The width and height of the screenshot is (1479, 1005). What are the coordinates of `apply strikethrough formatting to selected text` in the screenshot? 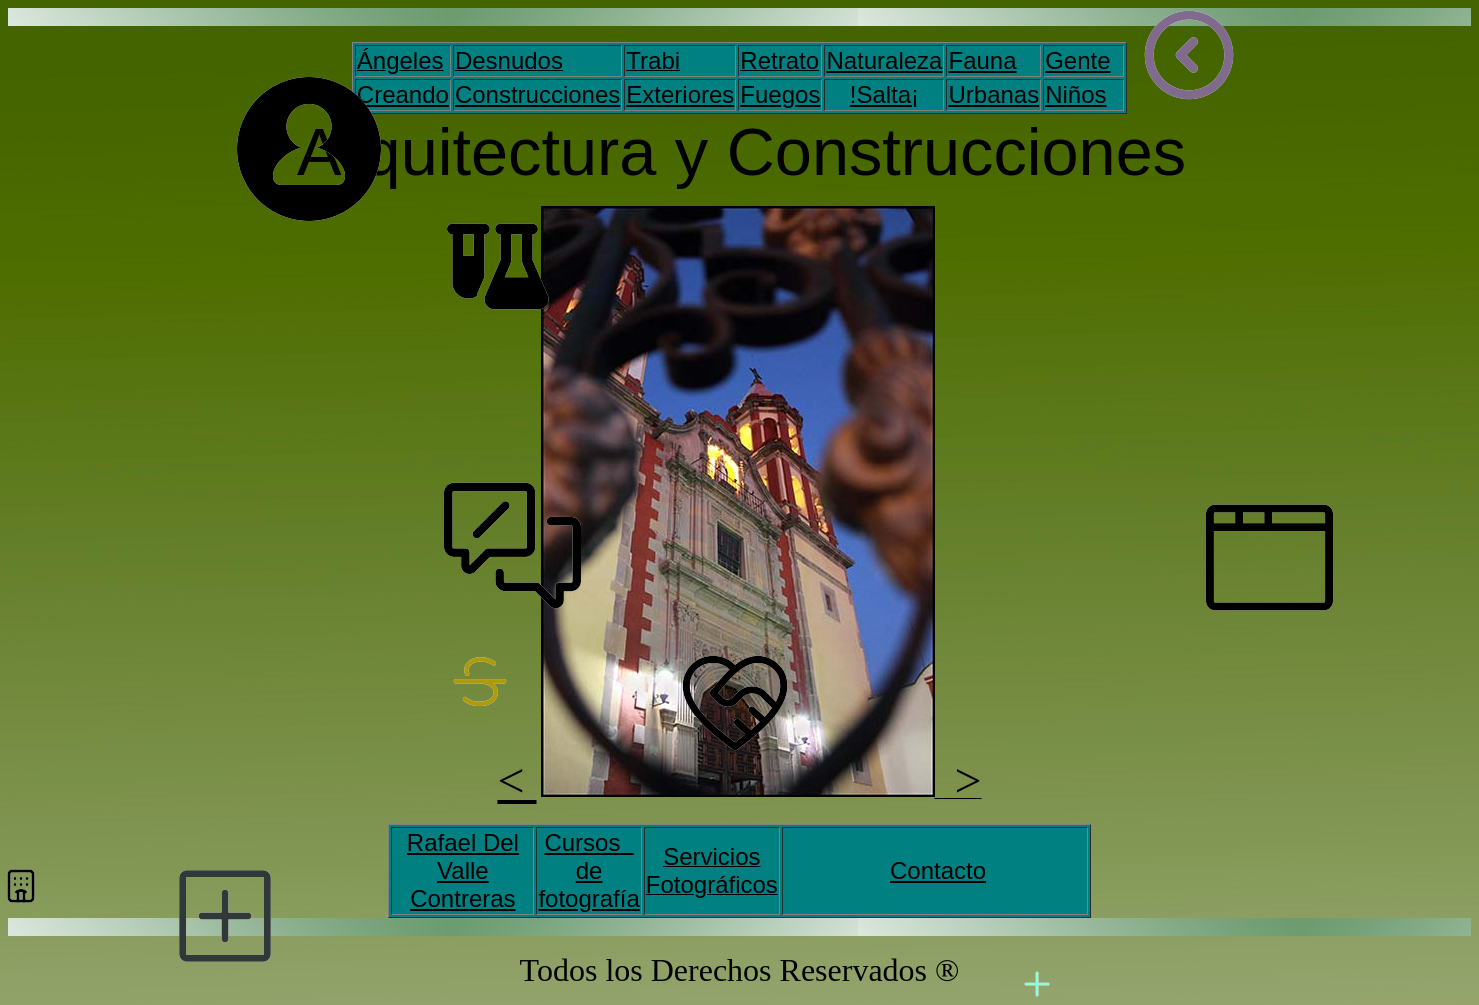 It's located at (480, 682).